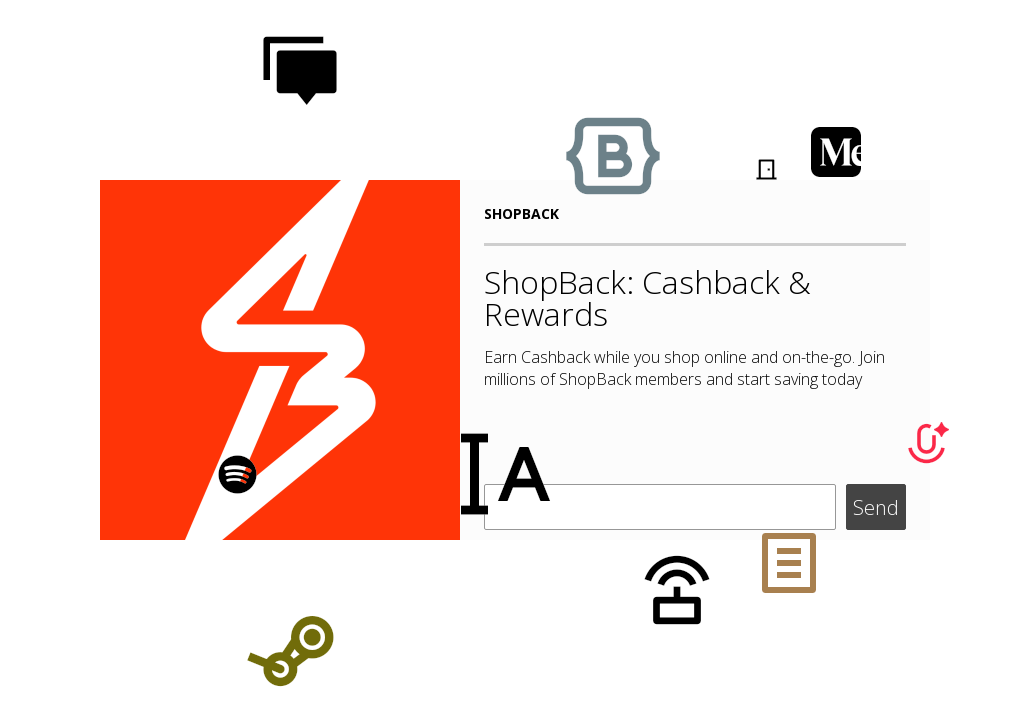 The height and width of the screenshot is (720, 1029). I want to click on adjust text line height spacing, so click(506, 474).